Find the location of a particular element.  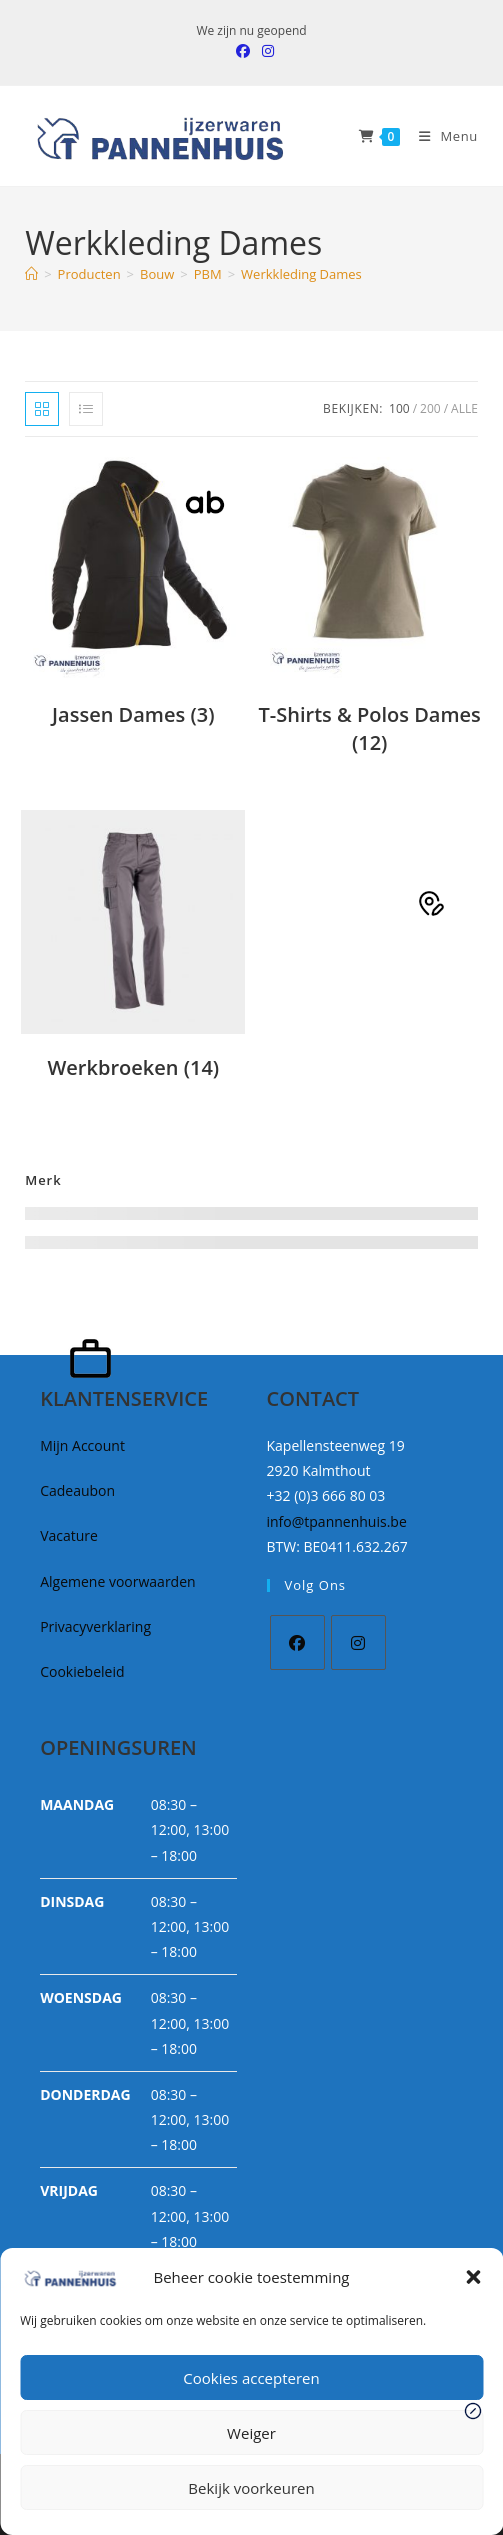

view work or job-related content is located at coordinates (90, 1359).